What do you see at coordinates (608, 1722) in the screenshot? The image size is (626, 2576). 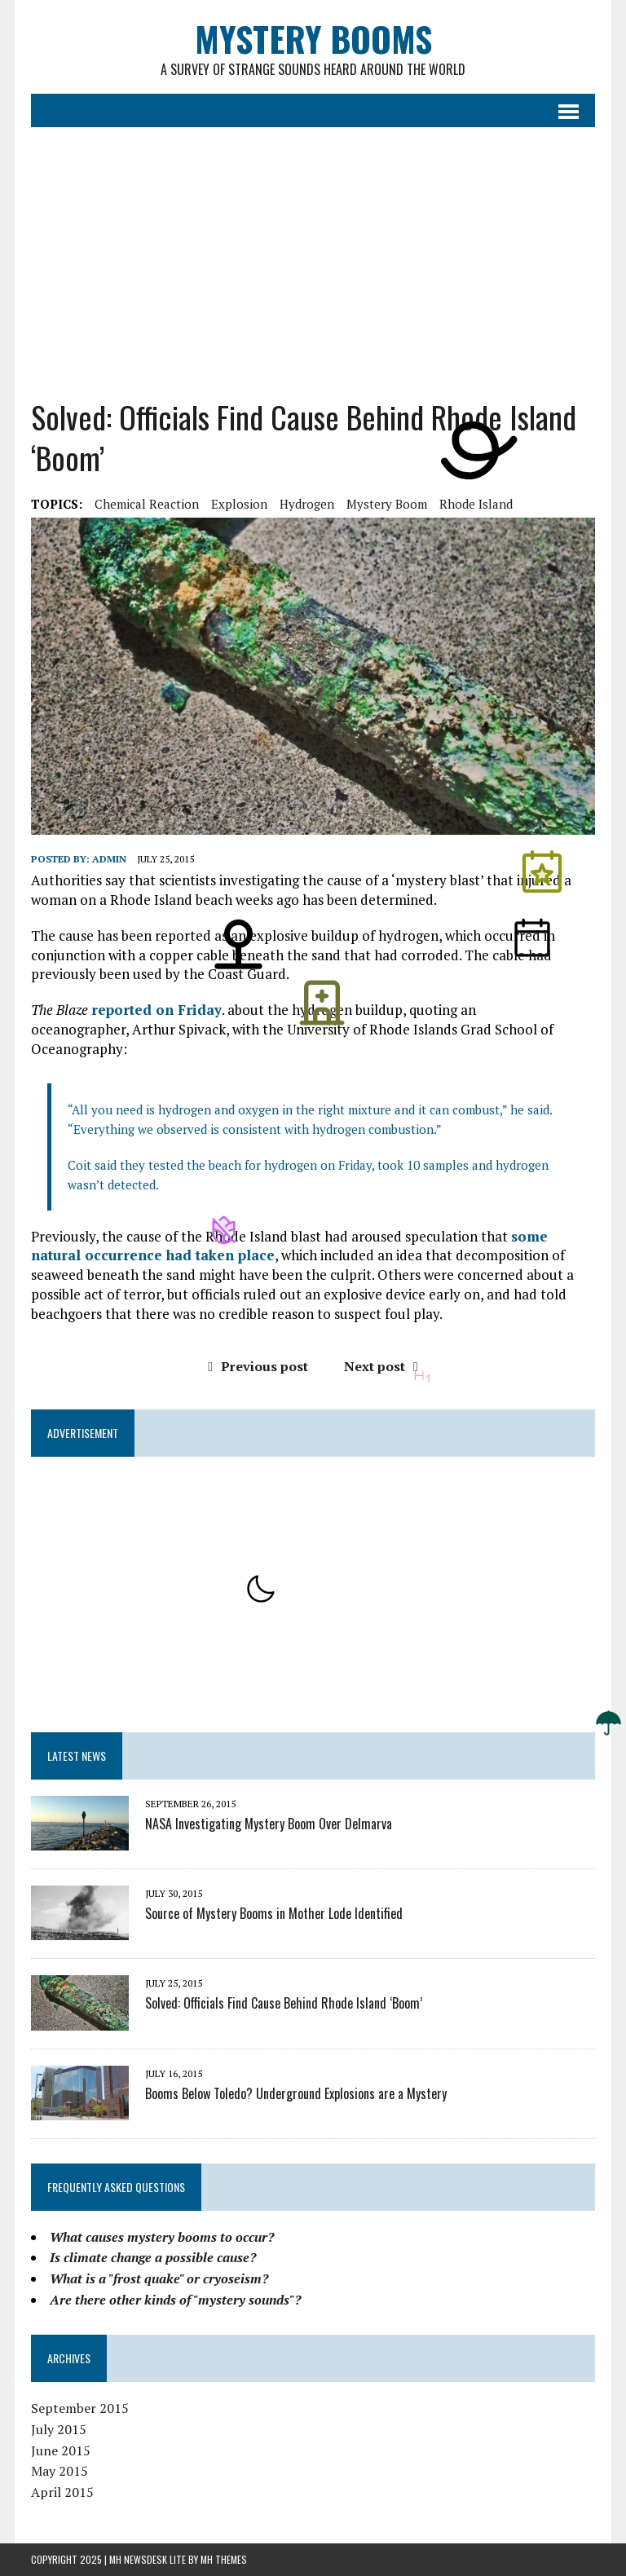 I see `view weather protection or rain forecast` at bounding box center [608, 1722].